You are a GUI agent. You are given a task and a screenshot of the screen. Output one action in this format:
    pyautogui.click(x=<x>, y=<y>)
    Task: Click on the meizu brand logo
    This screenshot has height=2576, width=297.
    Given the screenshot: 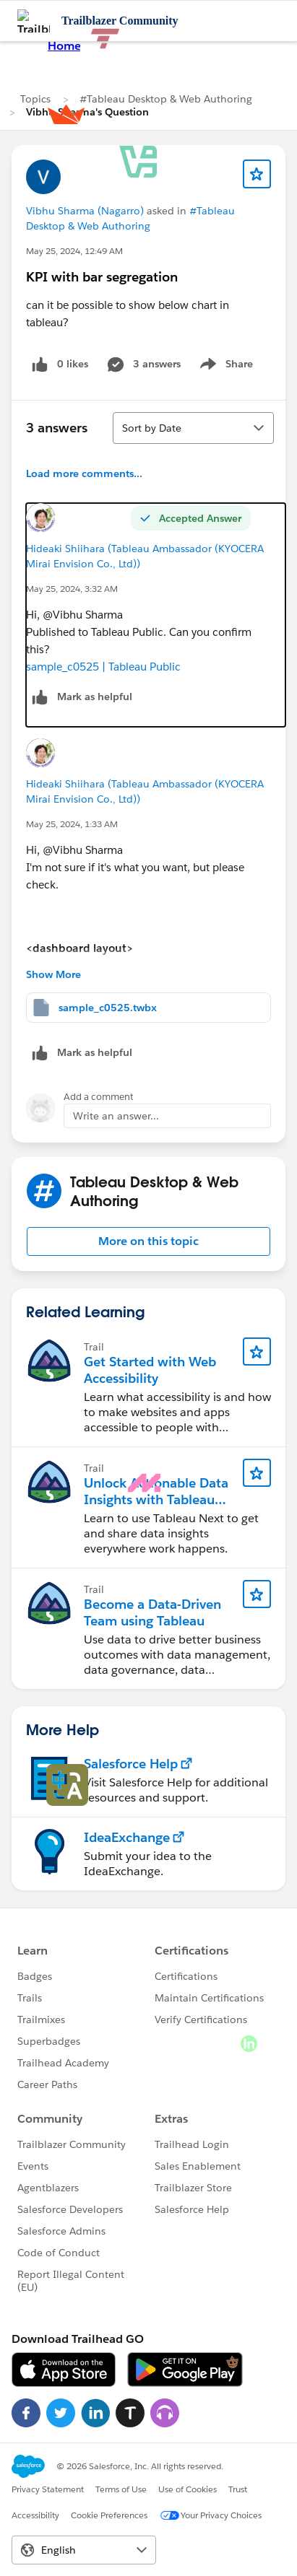 What is the action you would take?
    pyautogui.click(x=144, y=1483)
    